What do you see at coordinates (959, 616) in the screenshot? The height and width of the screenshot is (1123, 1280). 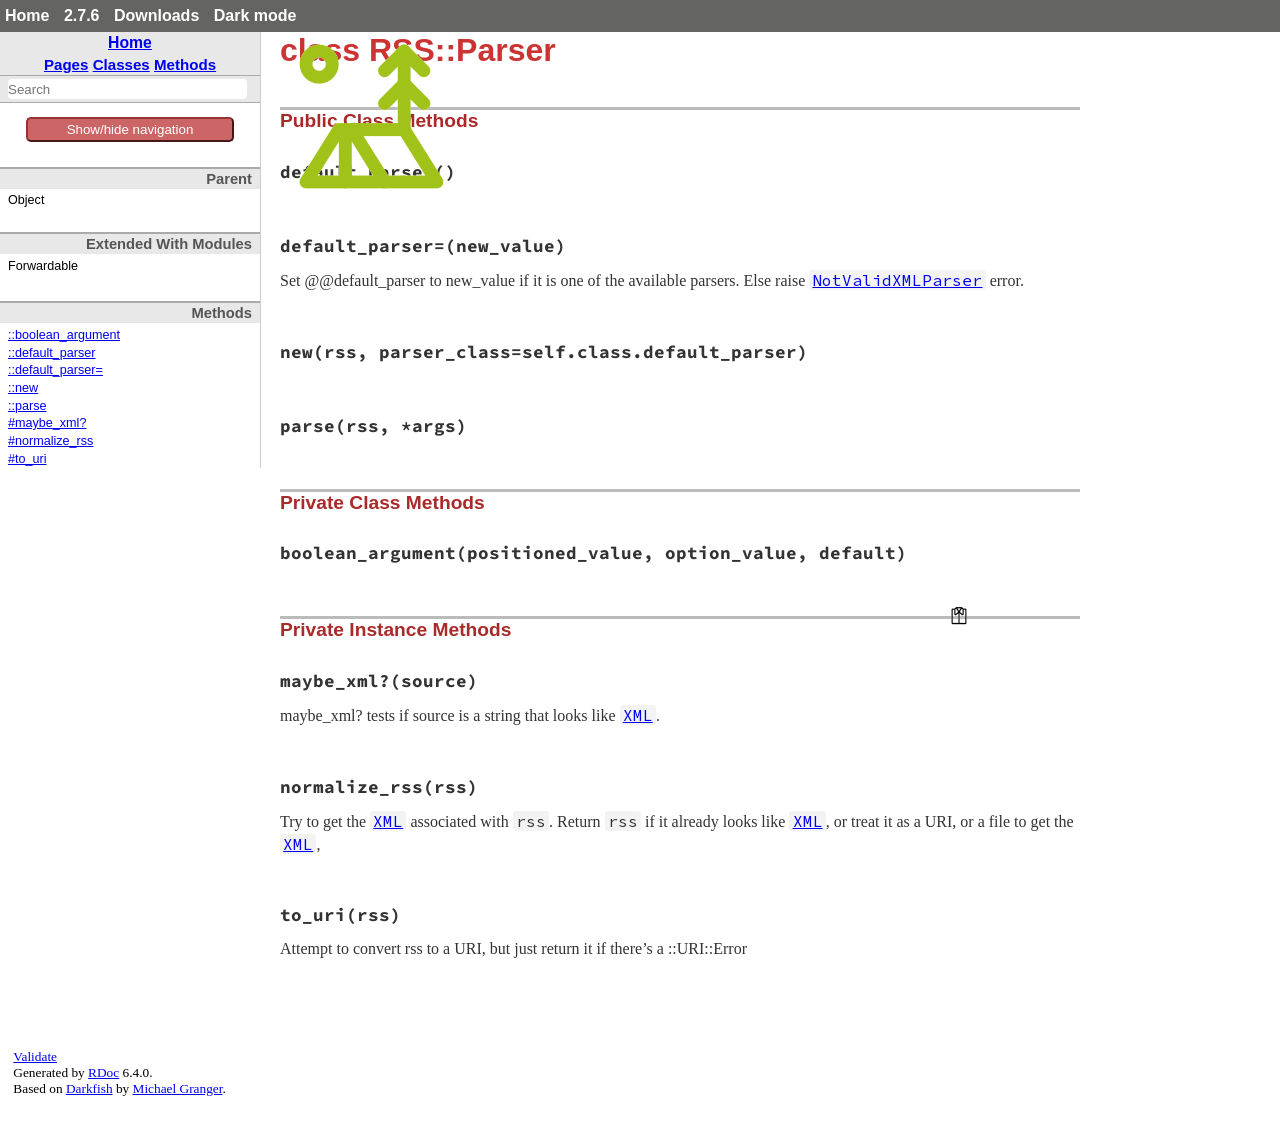 I see `view clothing or apparel items` at bounding box center [959, 616].